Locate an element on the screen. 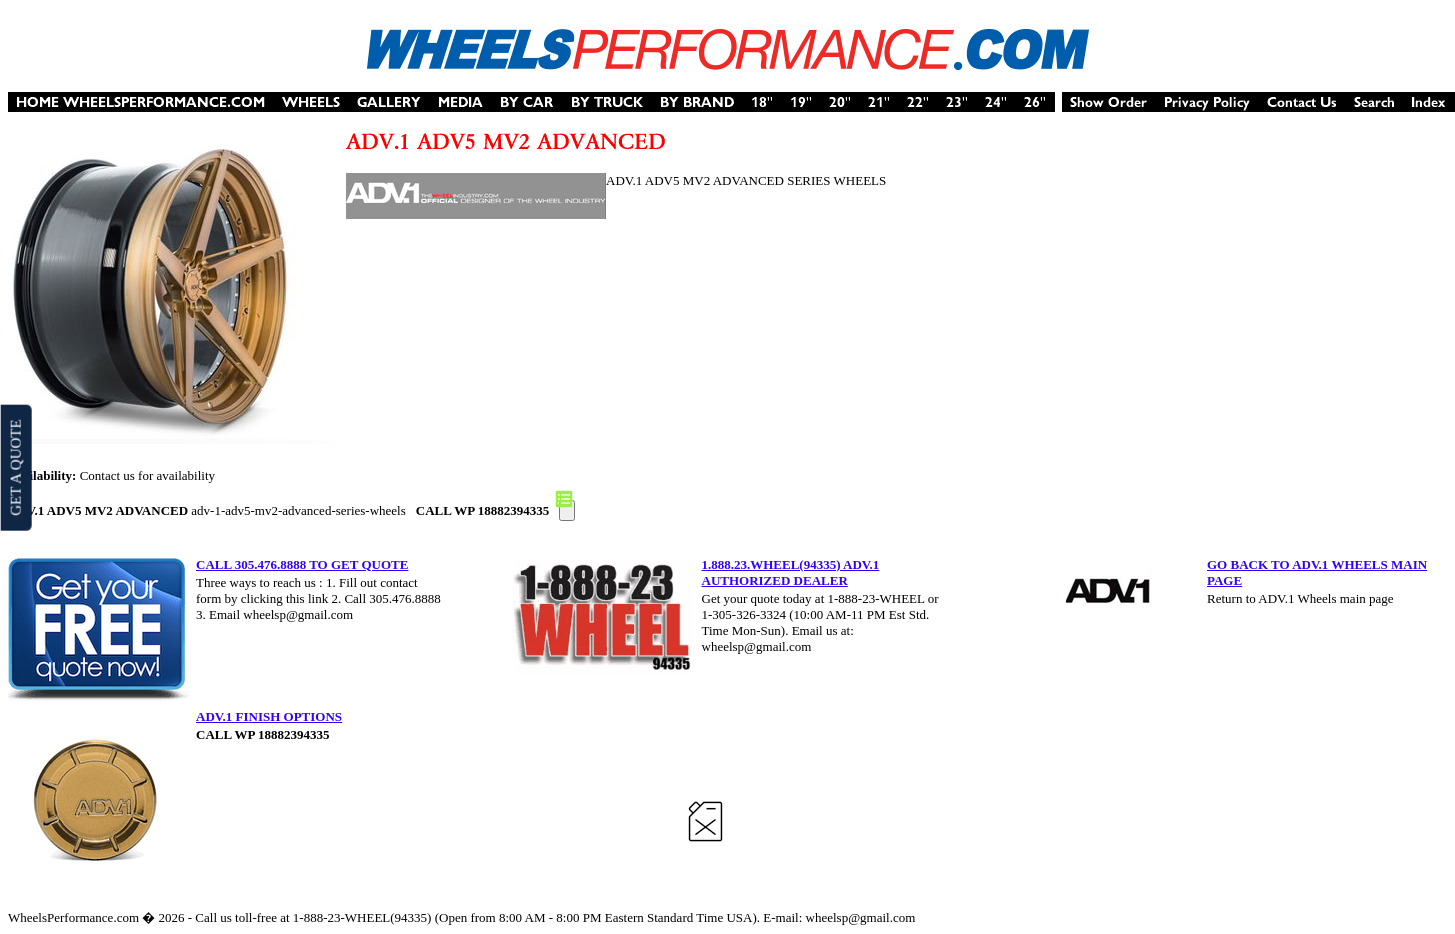  indicates fuel or gas station nearby is located at coordinates (705, 821).